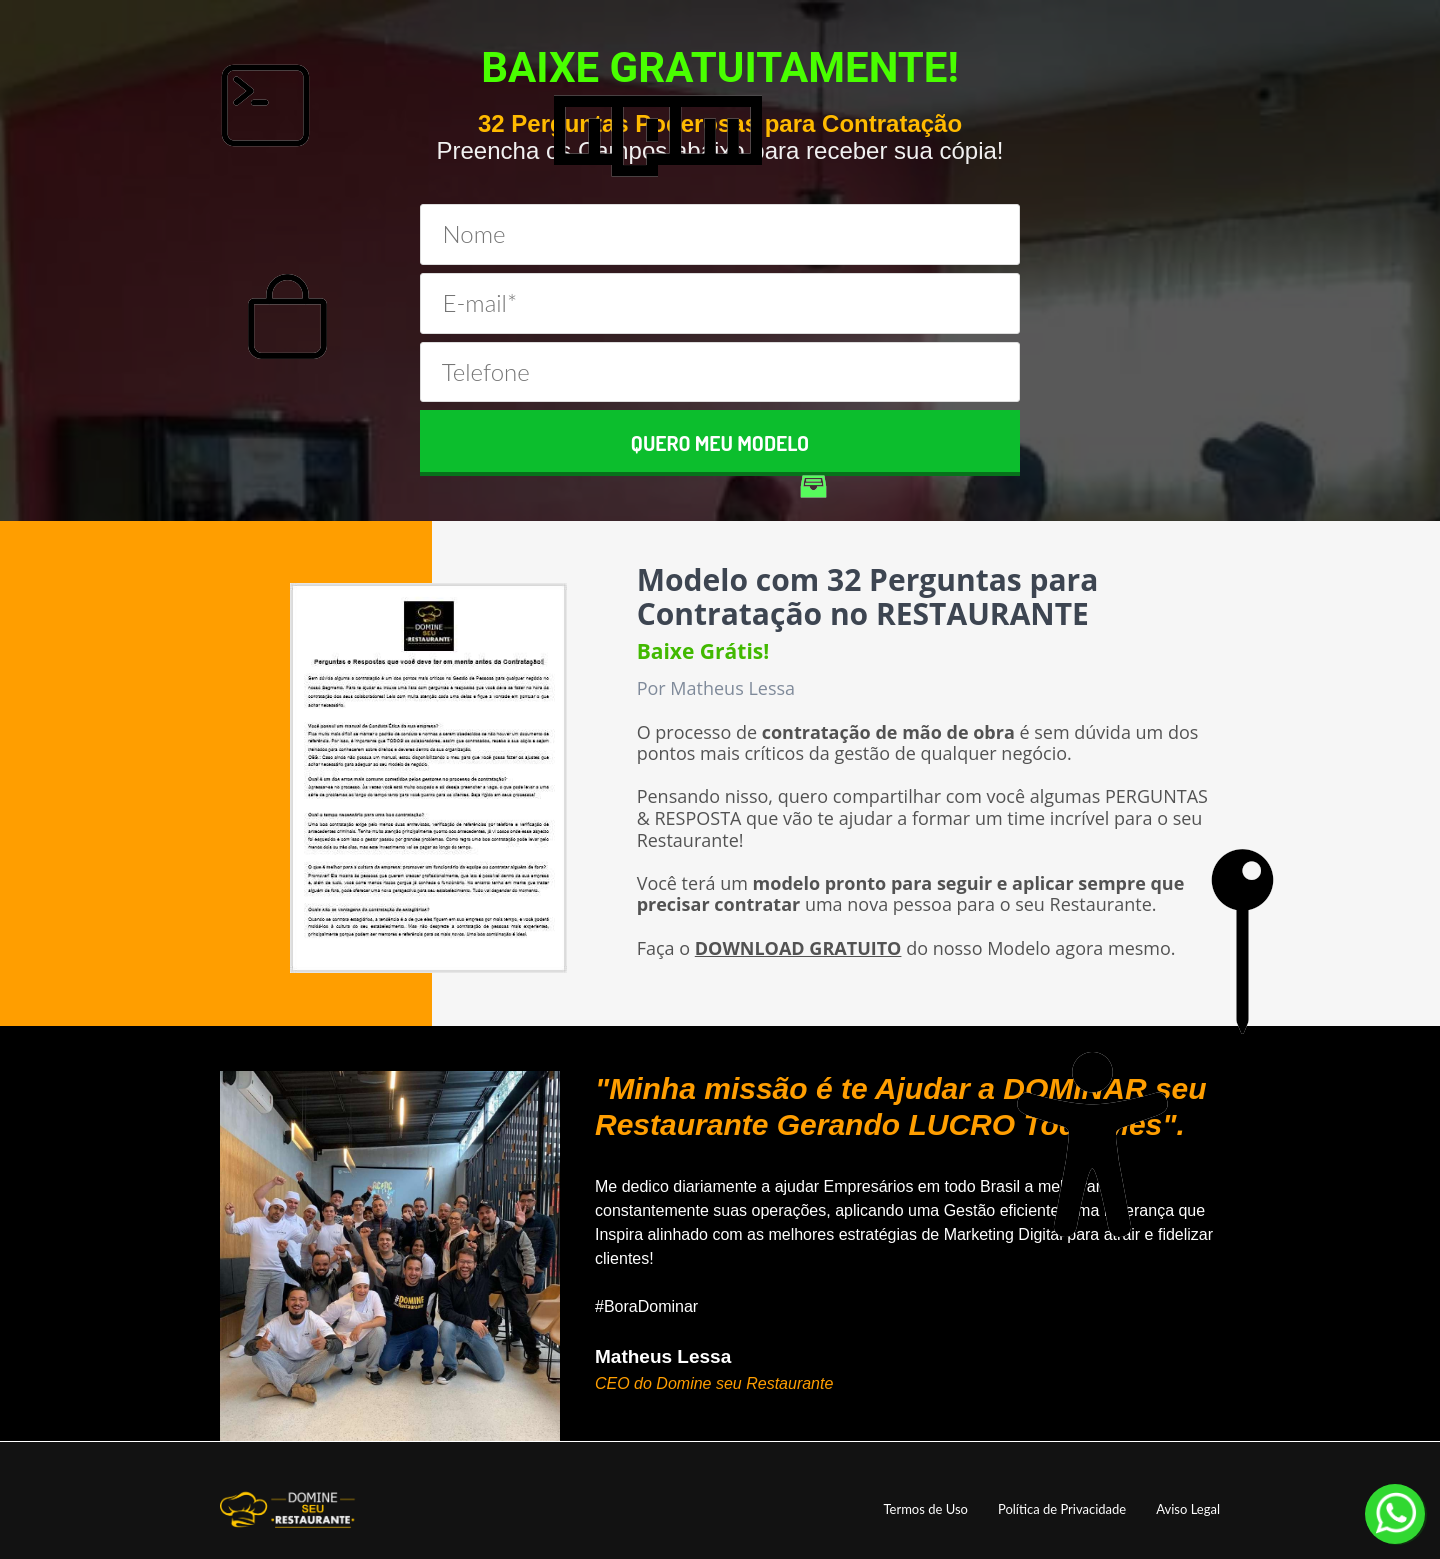  I want to click on npm package manager logo, so click(658, 136).